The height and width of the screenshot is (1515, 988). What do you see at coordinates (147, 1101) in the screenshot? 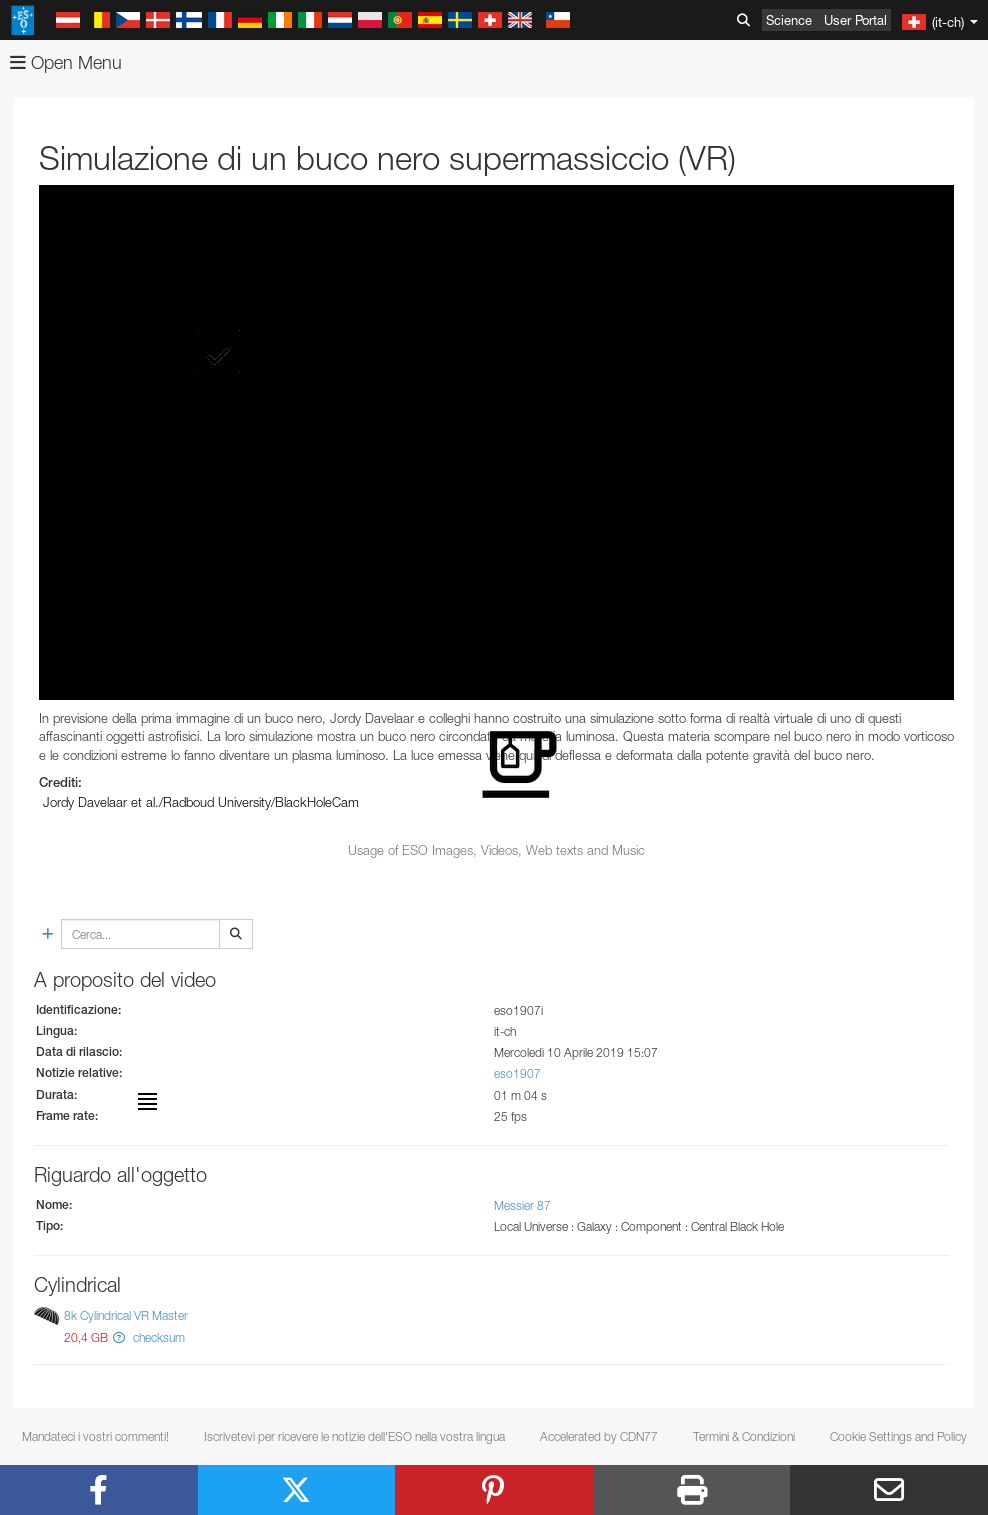
I see `view content in headline or list format` at bounding box center [147, 1101].